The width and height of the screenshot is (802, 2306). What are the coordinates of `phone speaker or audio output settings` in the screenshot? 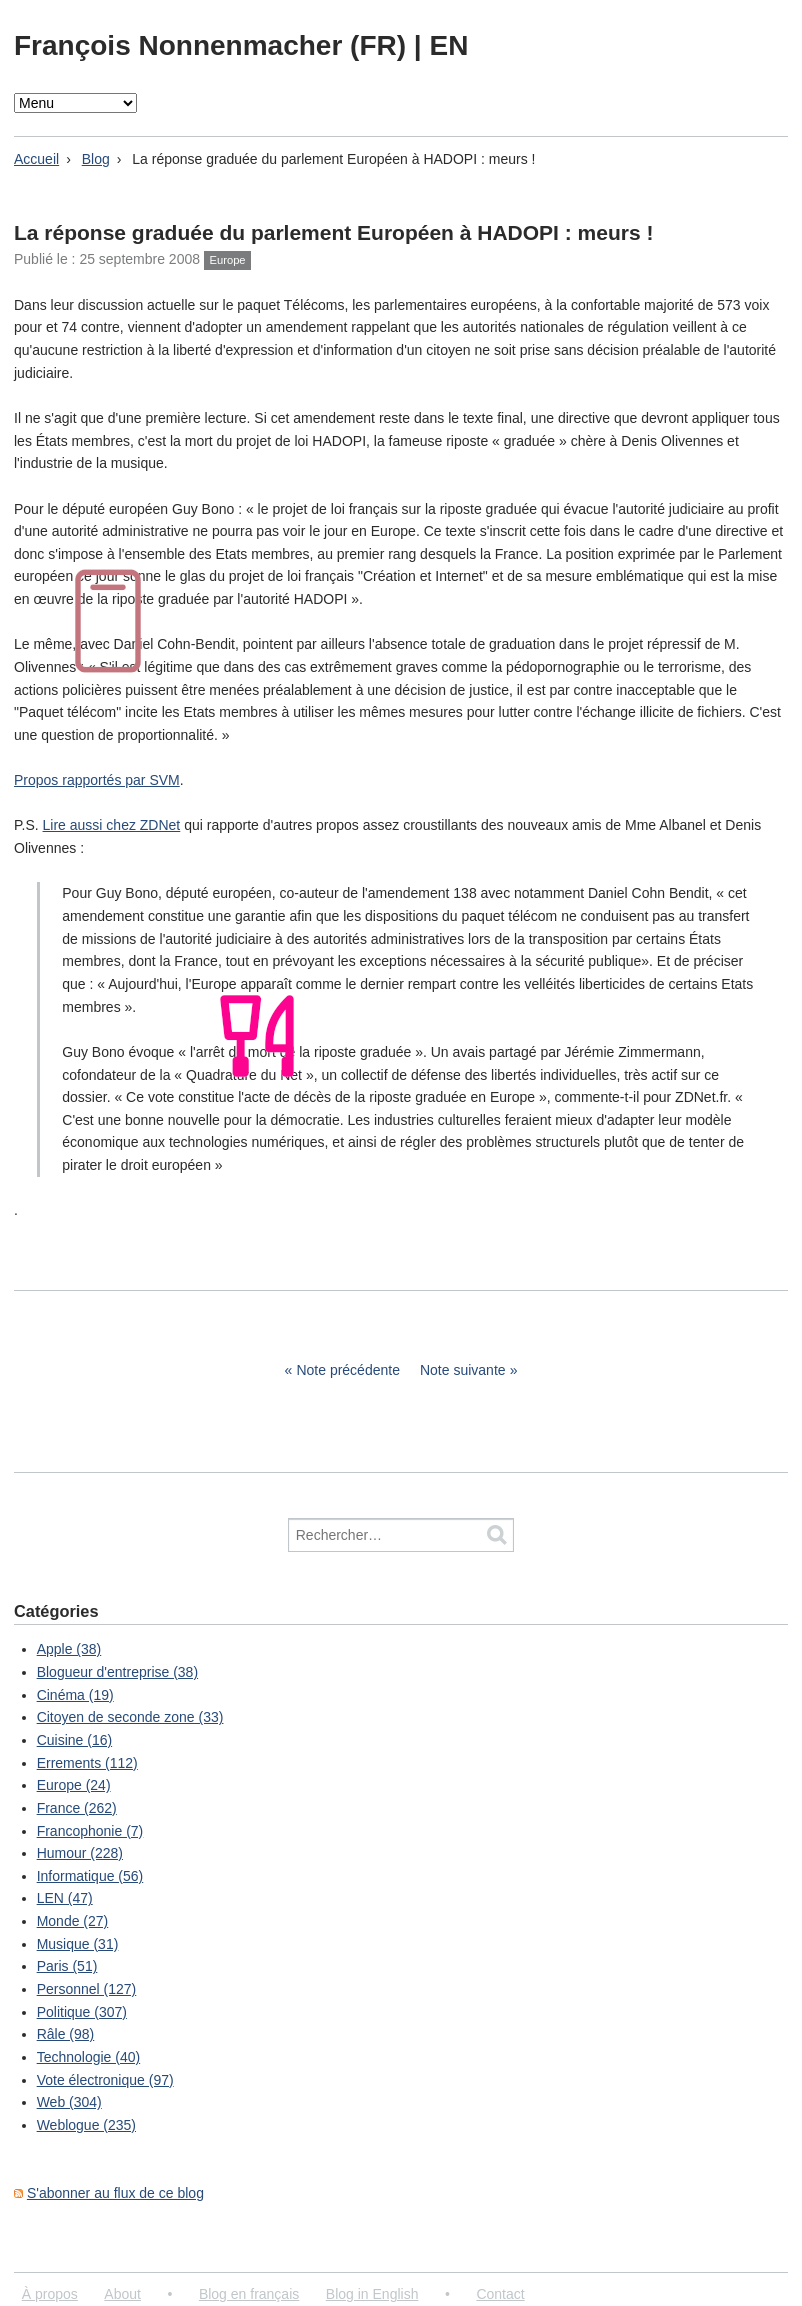 It's located at (108, 621).